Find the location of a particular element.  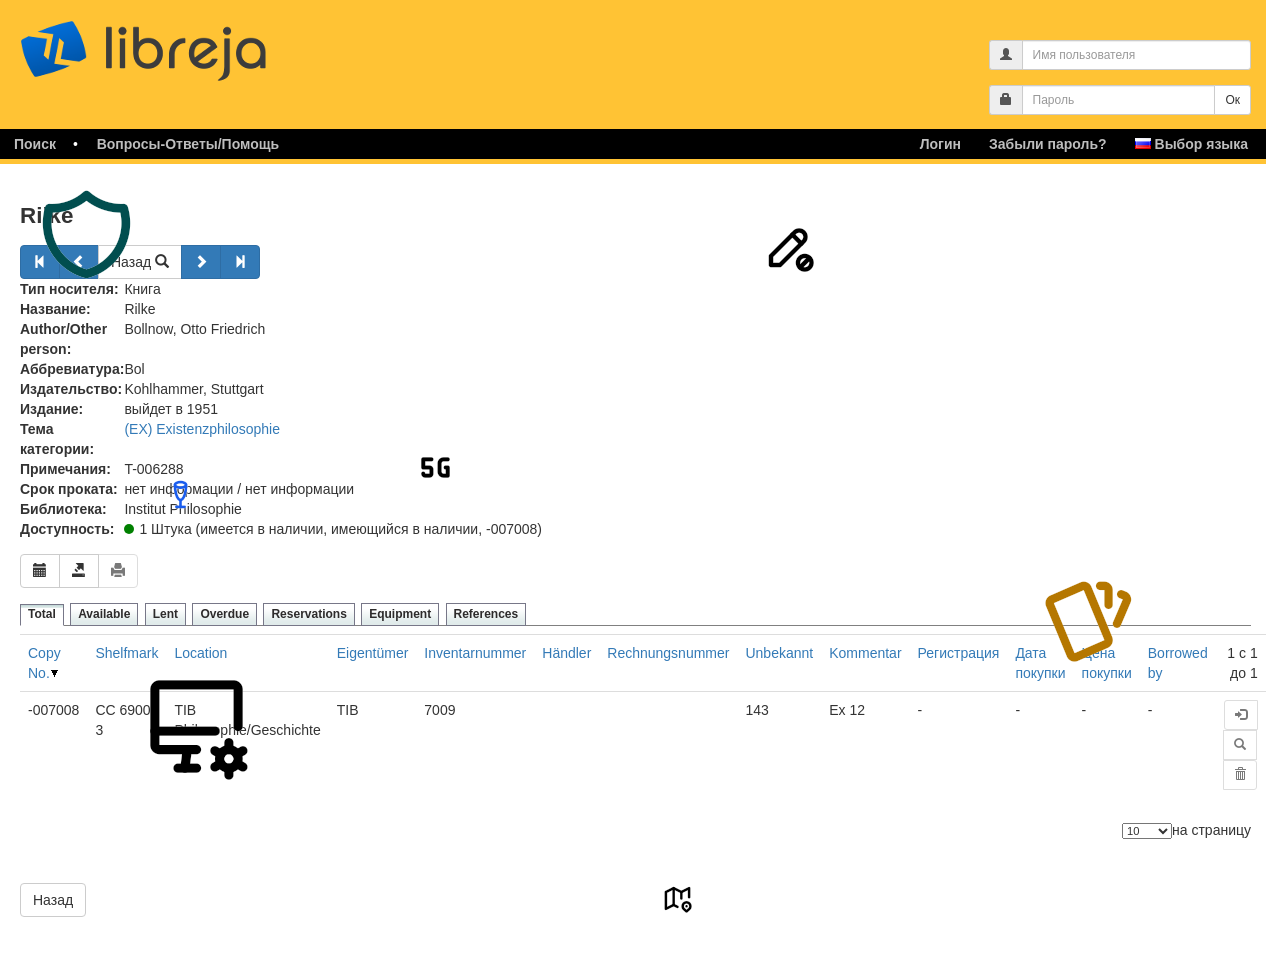

access security settings is located at coordinates (86, 234).